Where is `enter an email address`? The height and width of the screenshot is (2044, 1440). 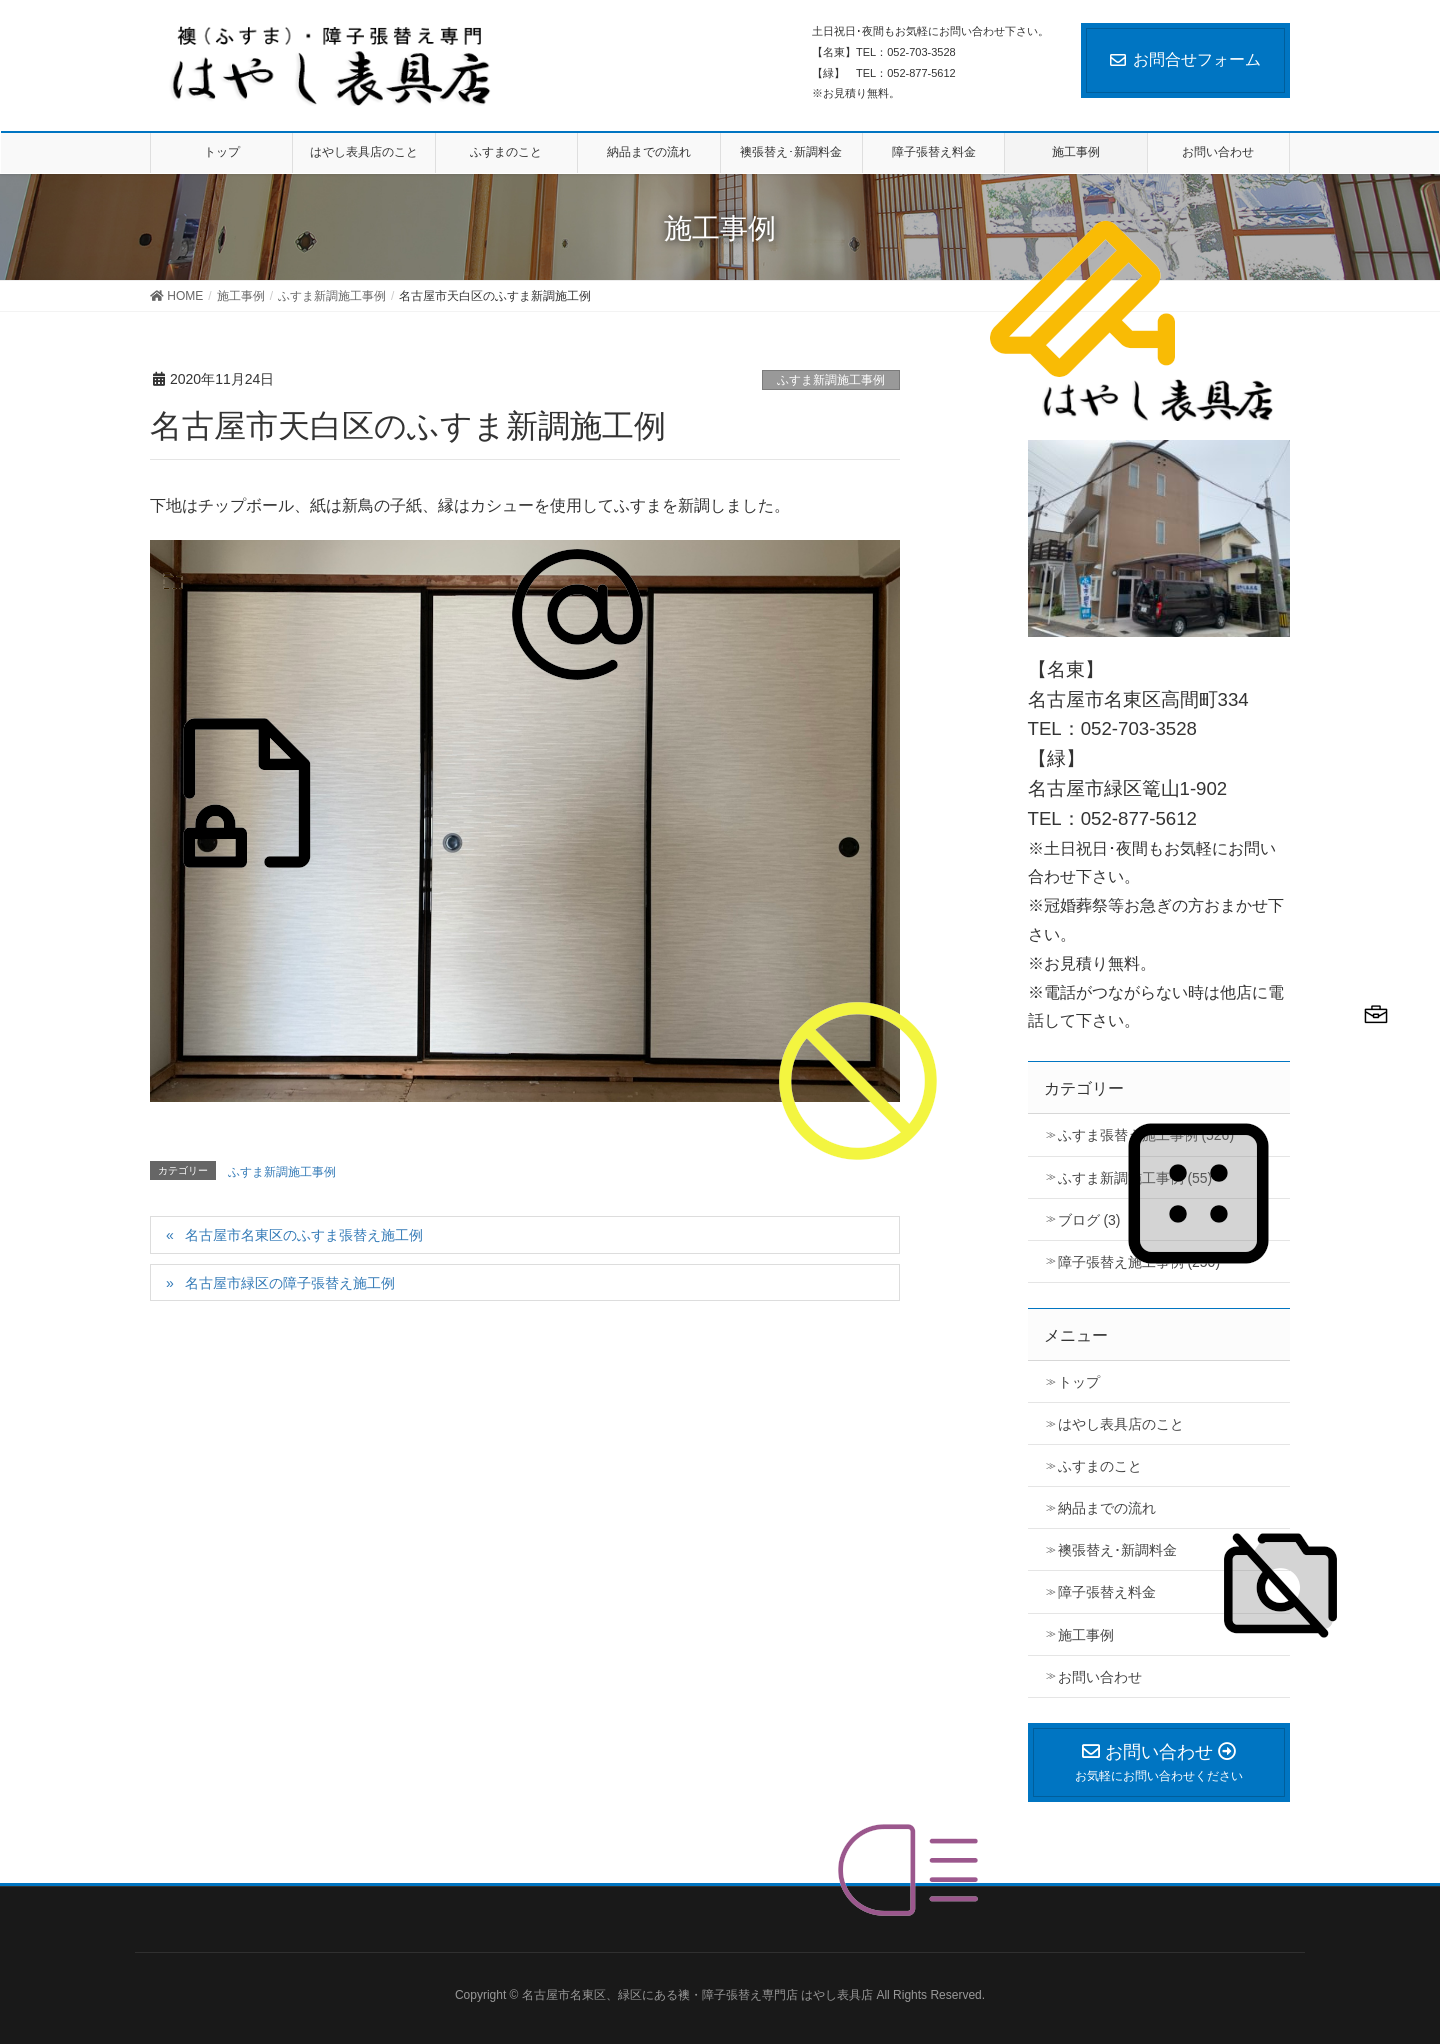
enter an email address is located at coordinates (577, 614).